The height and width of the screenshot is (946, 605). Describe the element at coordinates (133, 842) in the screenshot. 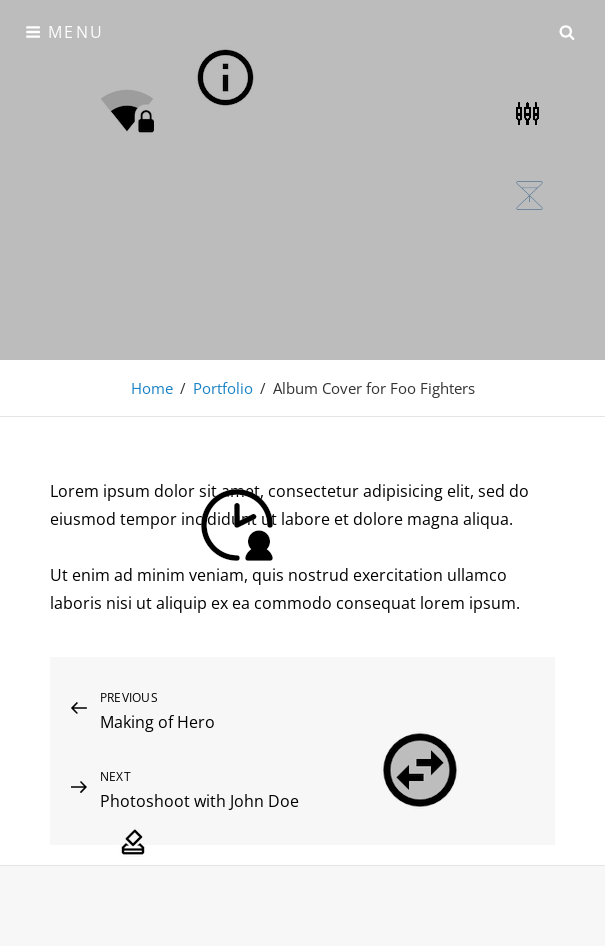

I see `cast your vote or submit a ballot` at that location.